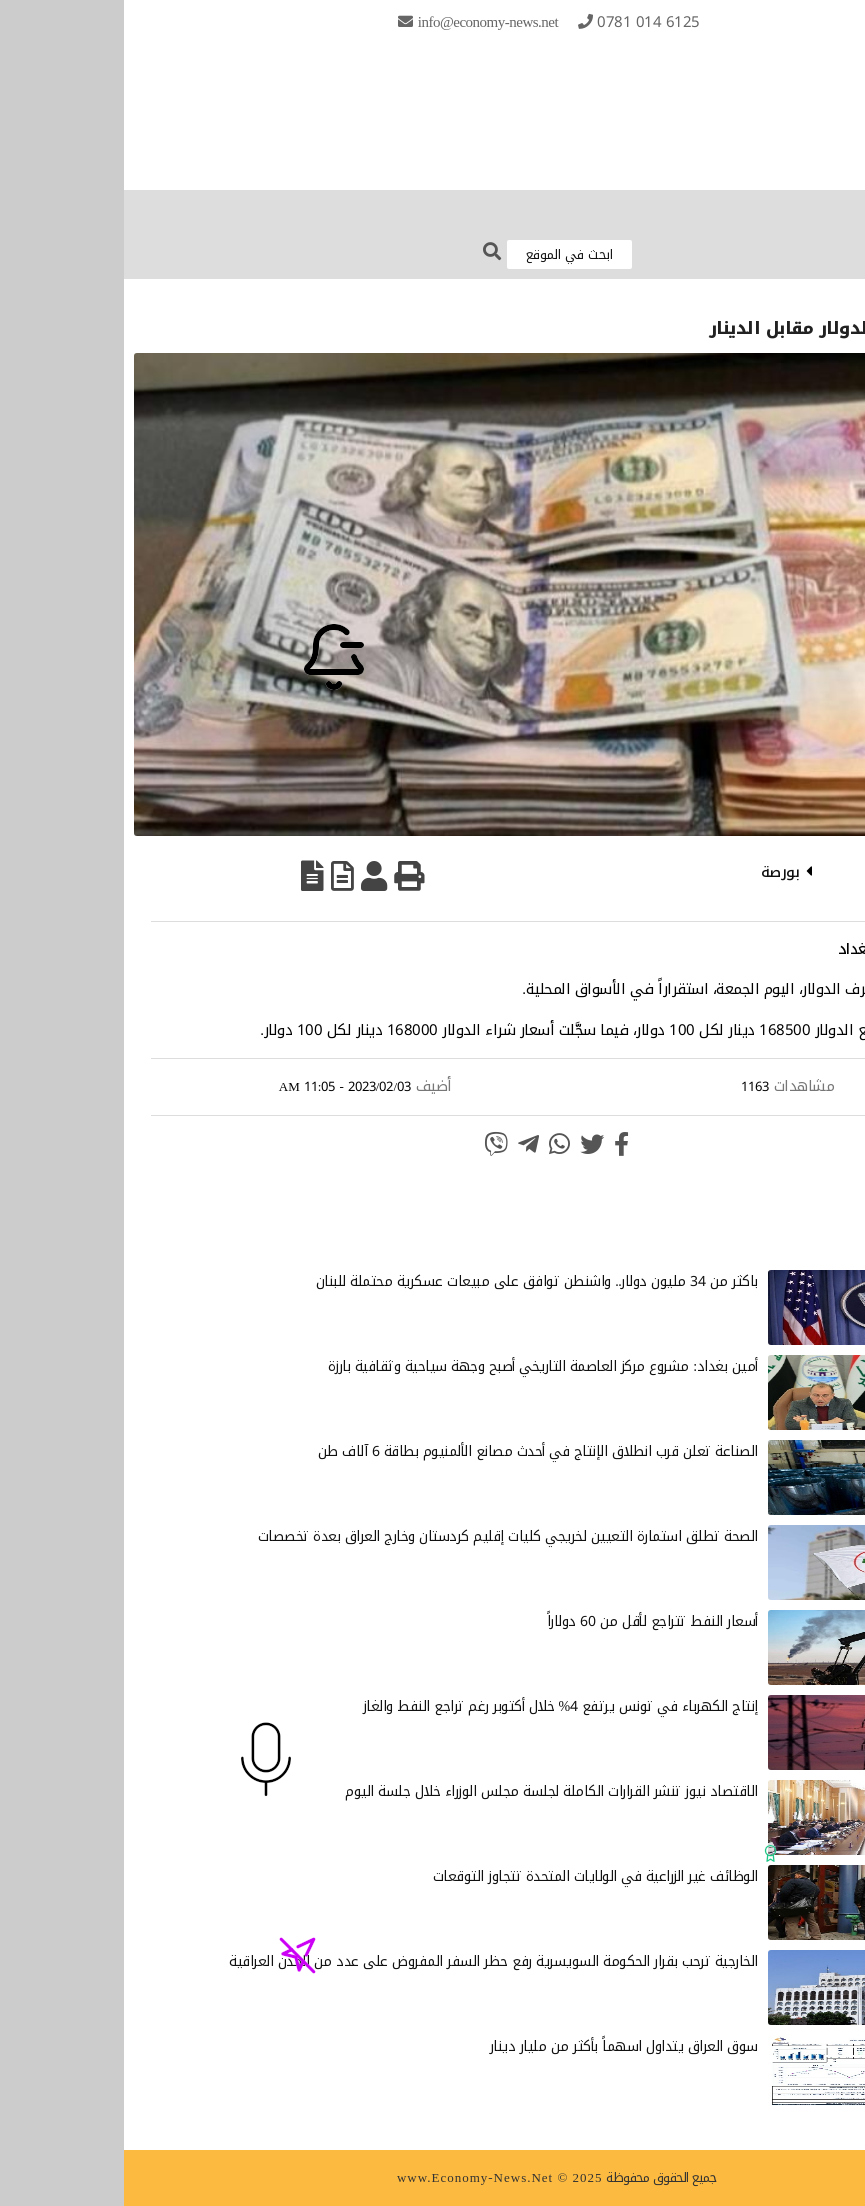 The height and width of the screenshot is (2206, 865). What do you see at coordinates (297, 1955) in the screenshot?
I see `navigation or GPS is currently disabled` at bounding box center [297, 1955].